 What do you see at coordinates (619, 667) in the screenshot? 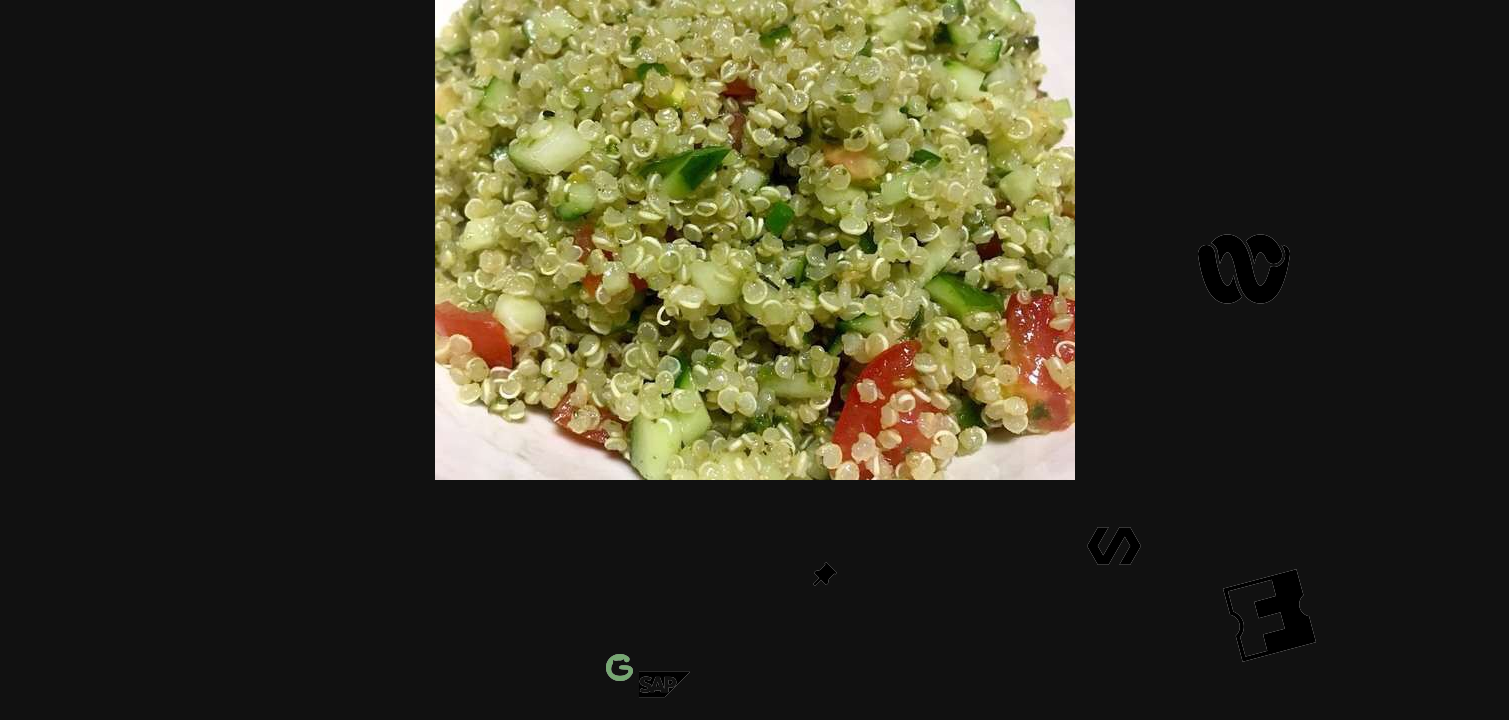
I see `open GitCode application` at bounding box center [619, 667].